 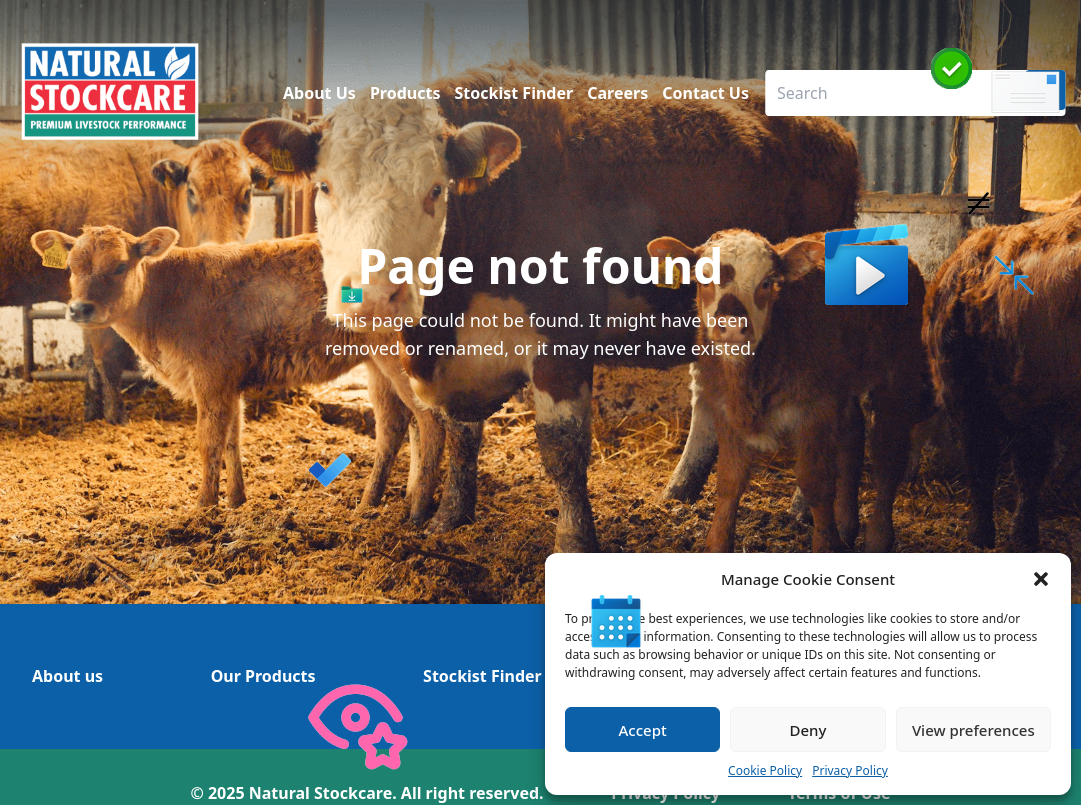 What do you see at coordinates (352, 295) in the screenshot?
I see `open your downloads folder` at bounding box center [352, 295].